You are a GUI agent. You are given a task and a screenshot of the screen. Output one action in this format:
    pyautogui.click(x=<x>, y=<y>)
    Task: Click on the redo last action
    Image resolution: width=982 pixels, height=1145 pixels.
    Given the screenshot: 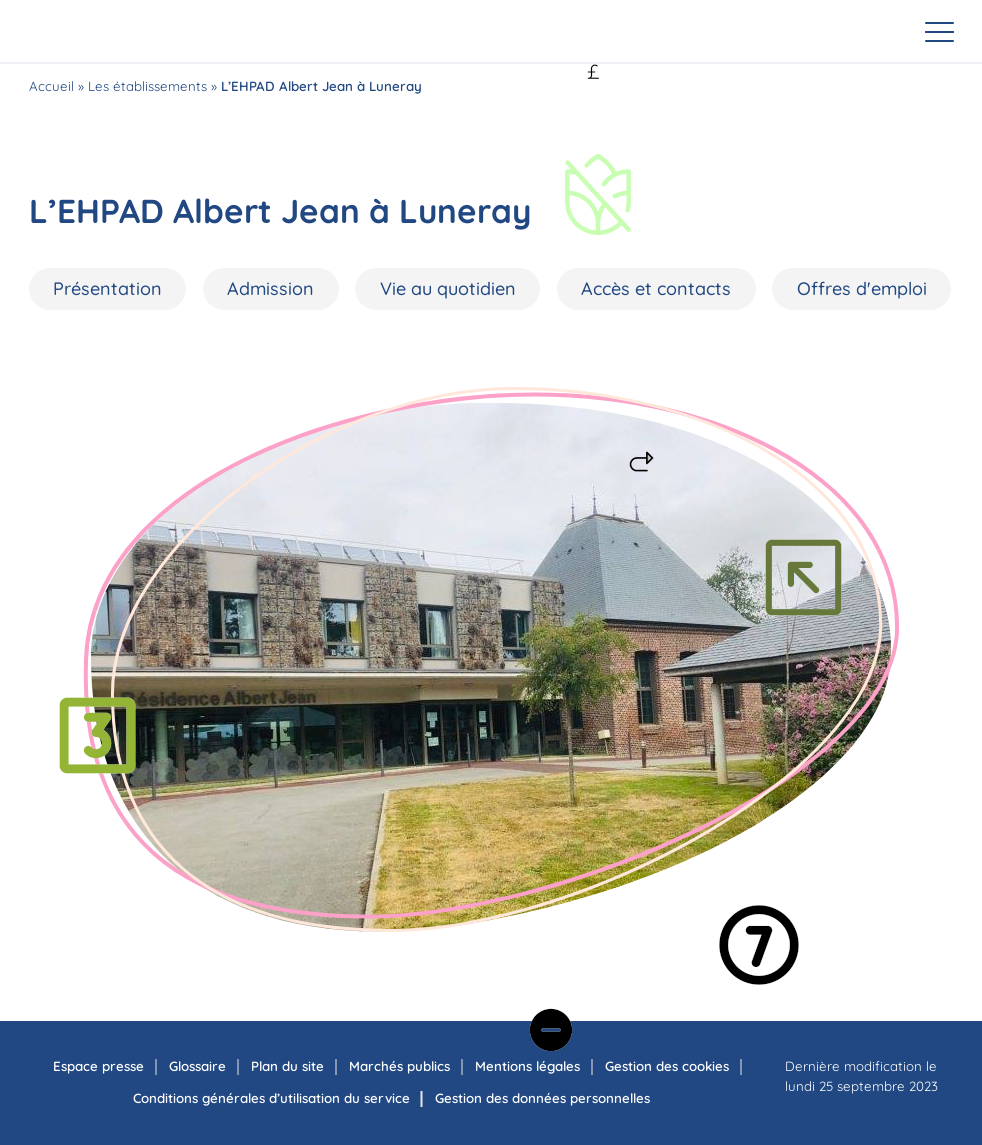 What is the action you would take?
    pyautogui.click(x=641, y=462)
    